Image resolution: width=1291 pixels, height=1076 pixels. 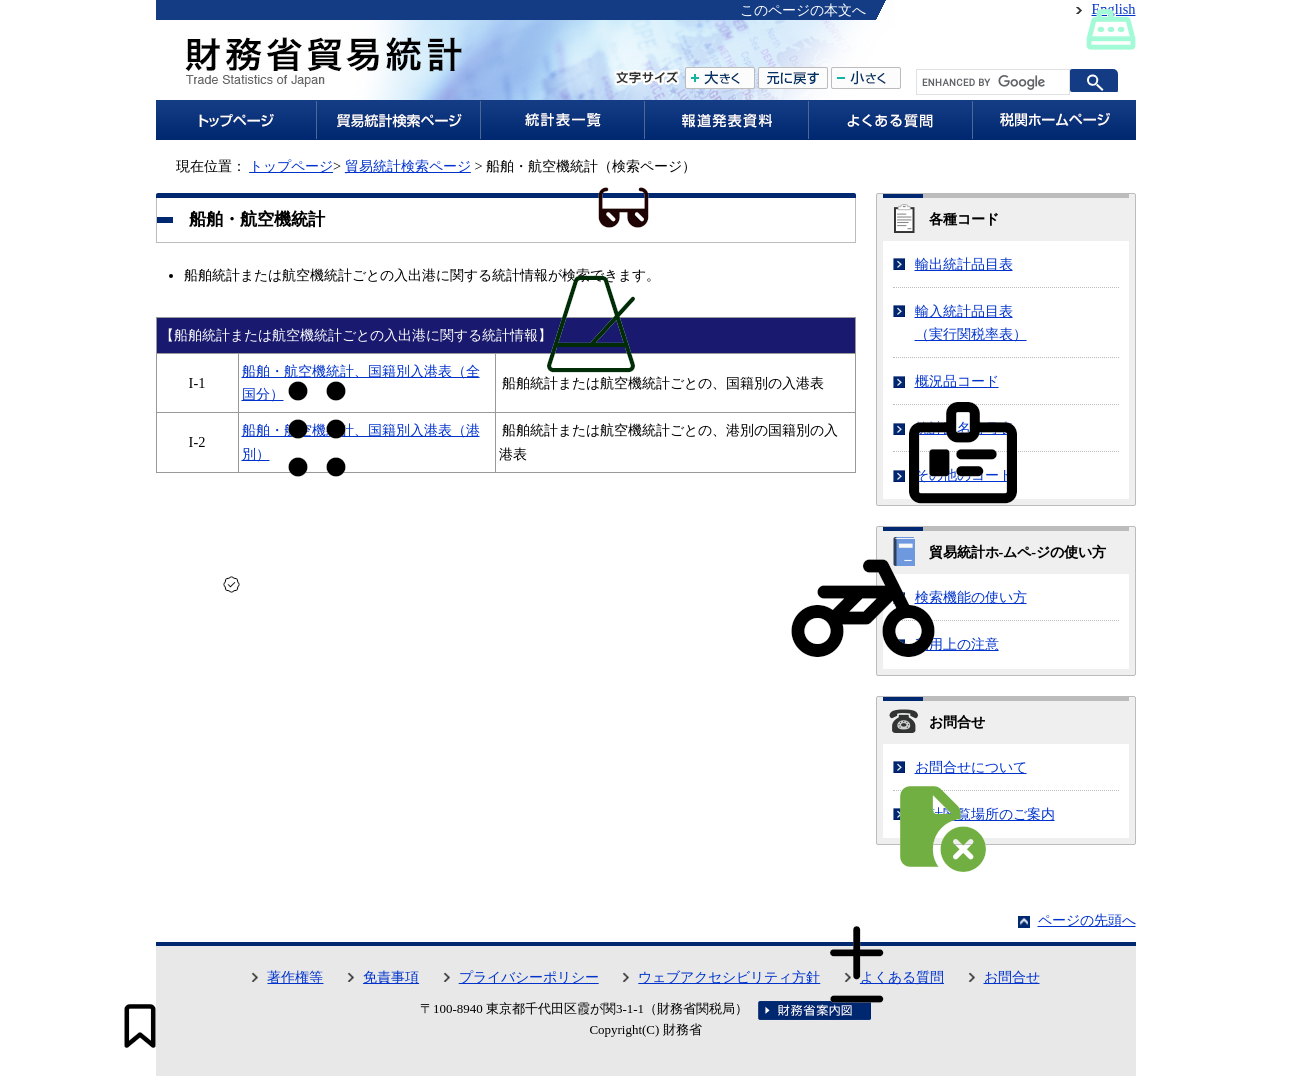 I want to click on view code differences or changes, so click(x=855, y=965).